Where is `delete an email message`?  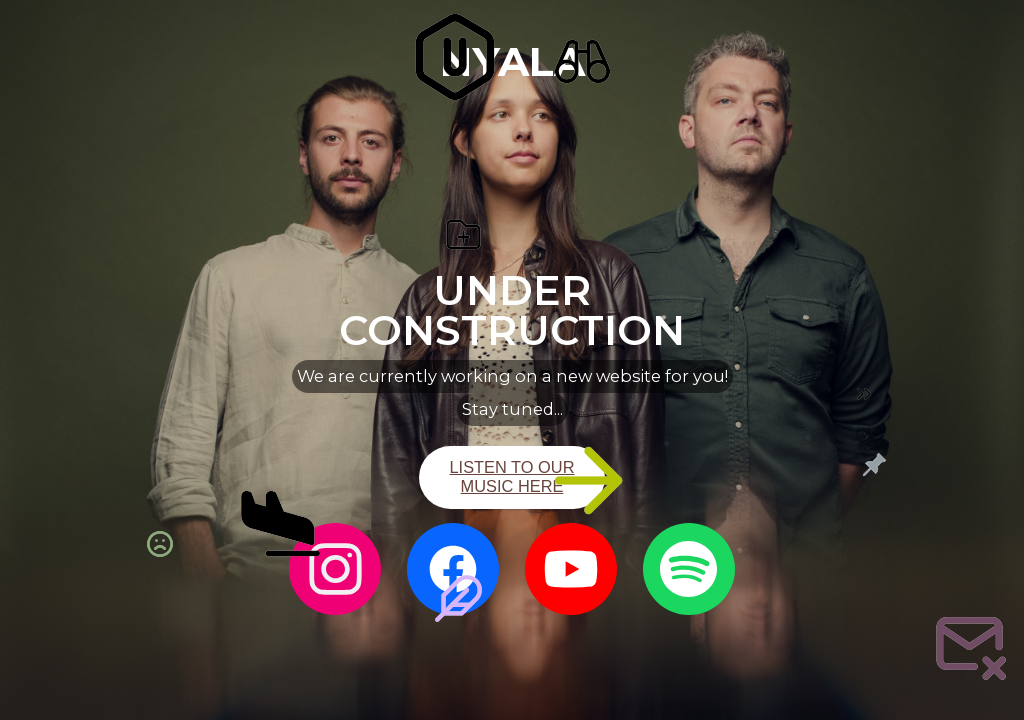 delete an email message is located at coordinates (969, 643).